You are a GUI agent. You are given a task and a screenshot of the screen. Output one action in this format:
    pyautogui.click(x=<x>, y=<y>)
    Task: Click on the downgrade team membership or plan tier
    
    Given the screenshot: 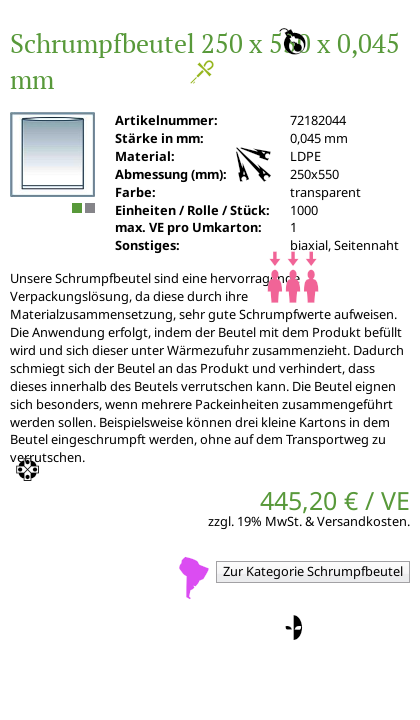 What is the action you would take?
    pyautogui.click(x=293, y=277)
    